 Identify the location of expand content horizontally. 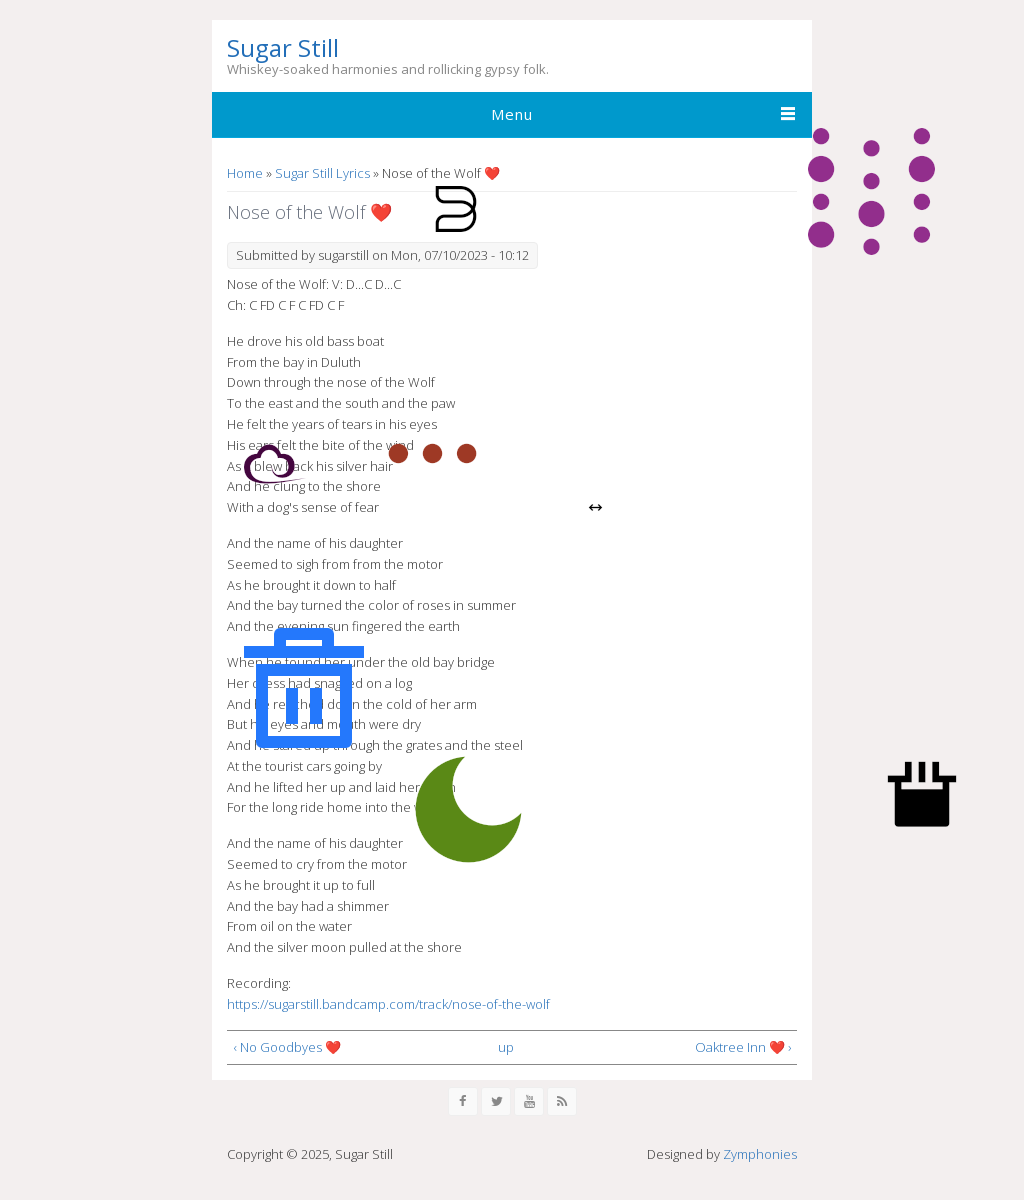
(595, 507).